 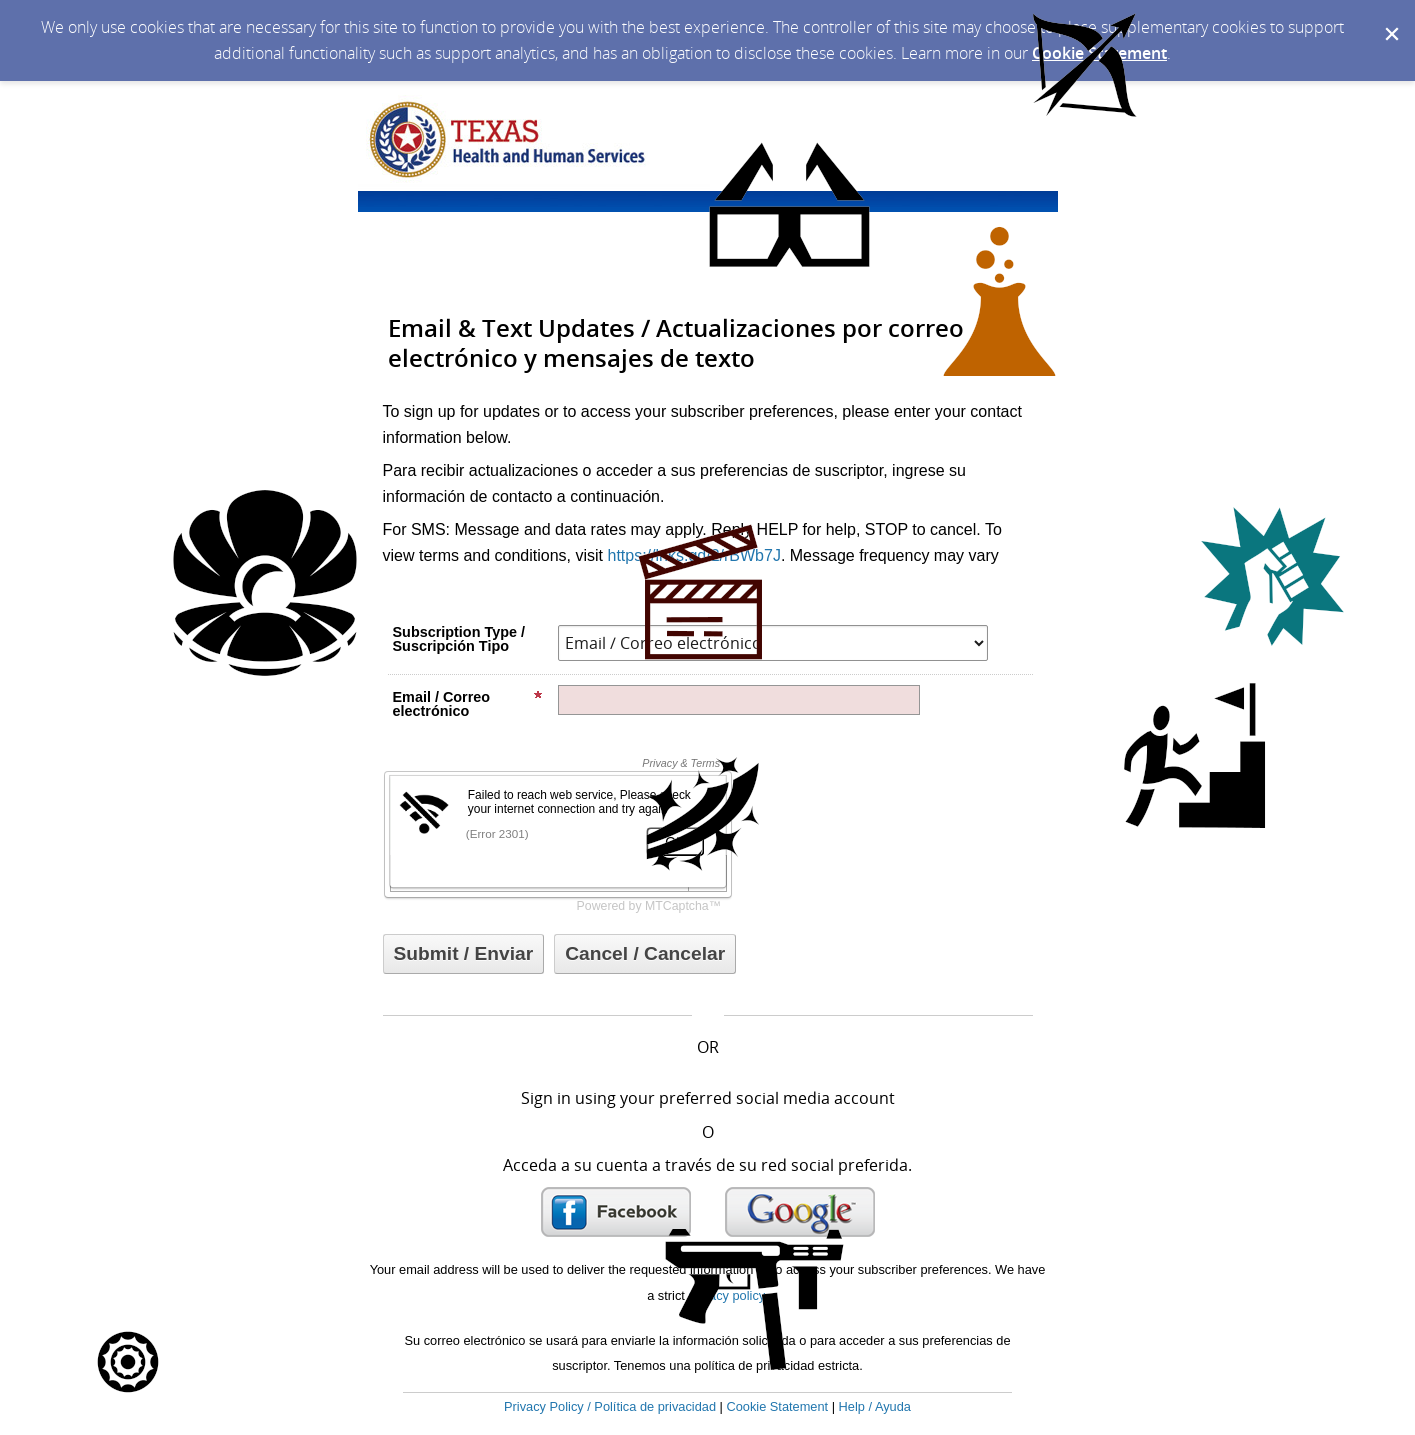 I want to click on indicates acid or corrosive substance in gameplay, so click(x=999, y=301).